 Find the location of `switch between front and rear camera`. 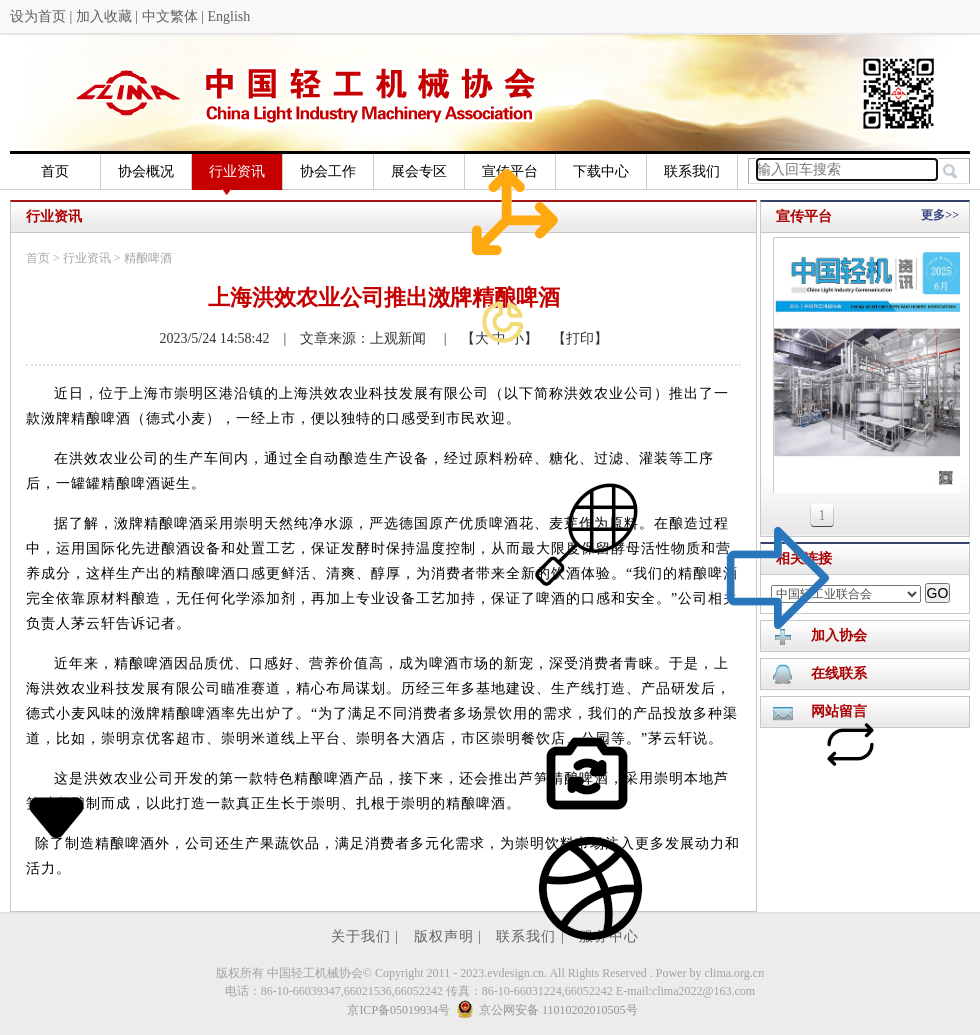

switch between front and rear camera is located at coordinates (587, 775).